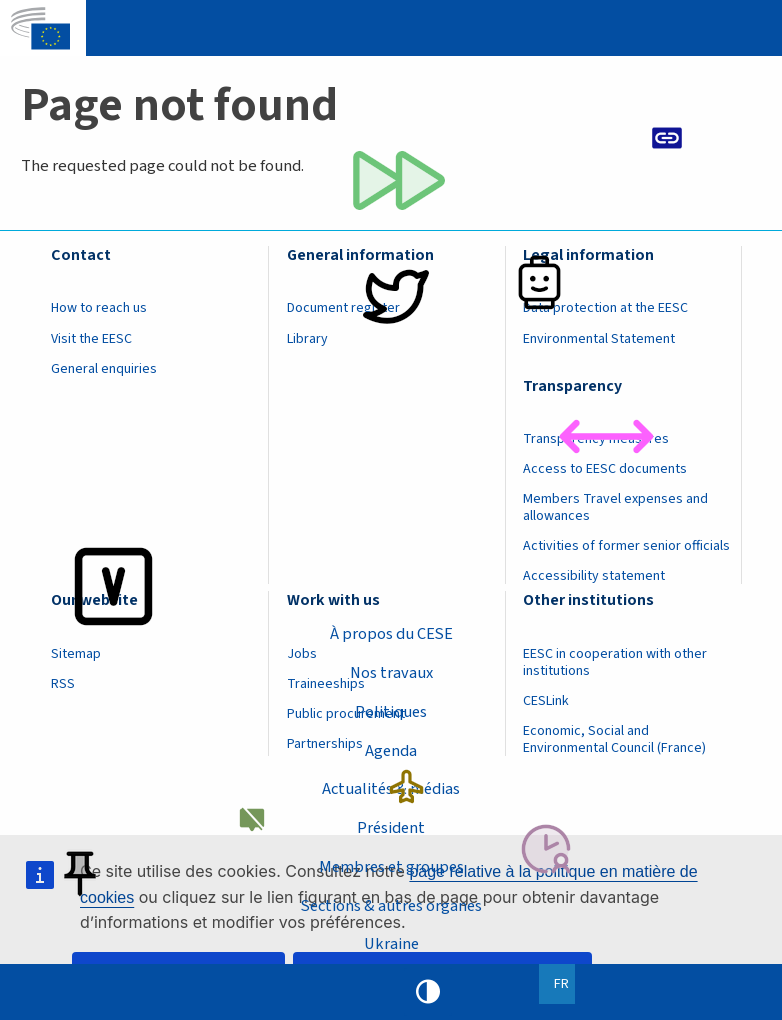  Describe the element at coordinates (392, 180) in the screenshot. I see `skip forward in media playback` at that location.